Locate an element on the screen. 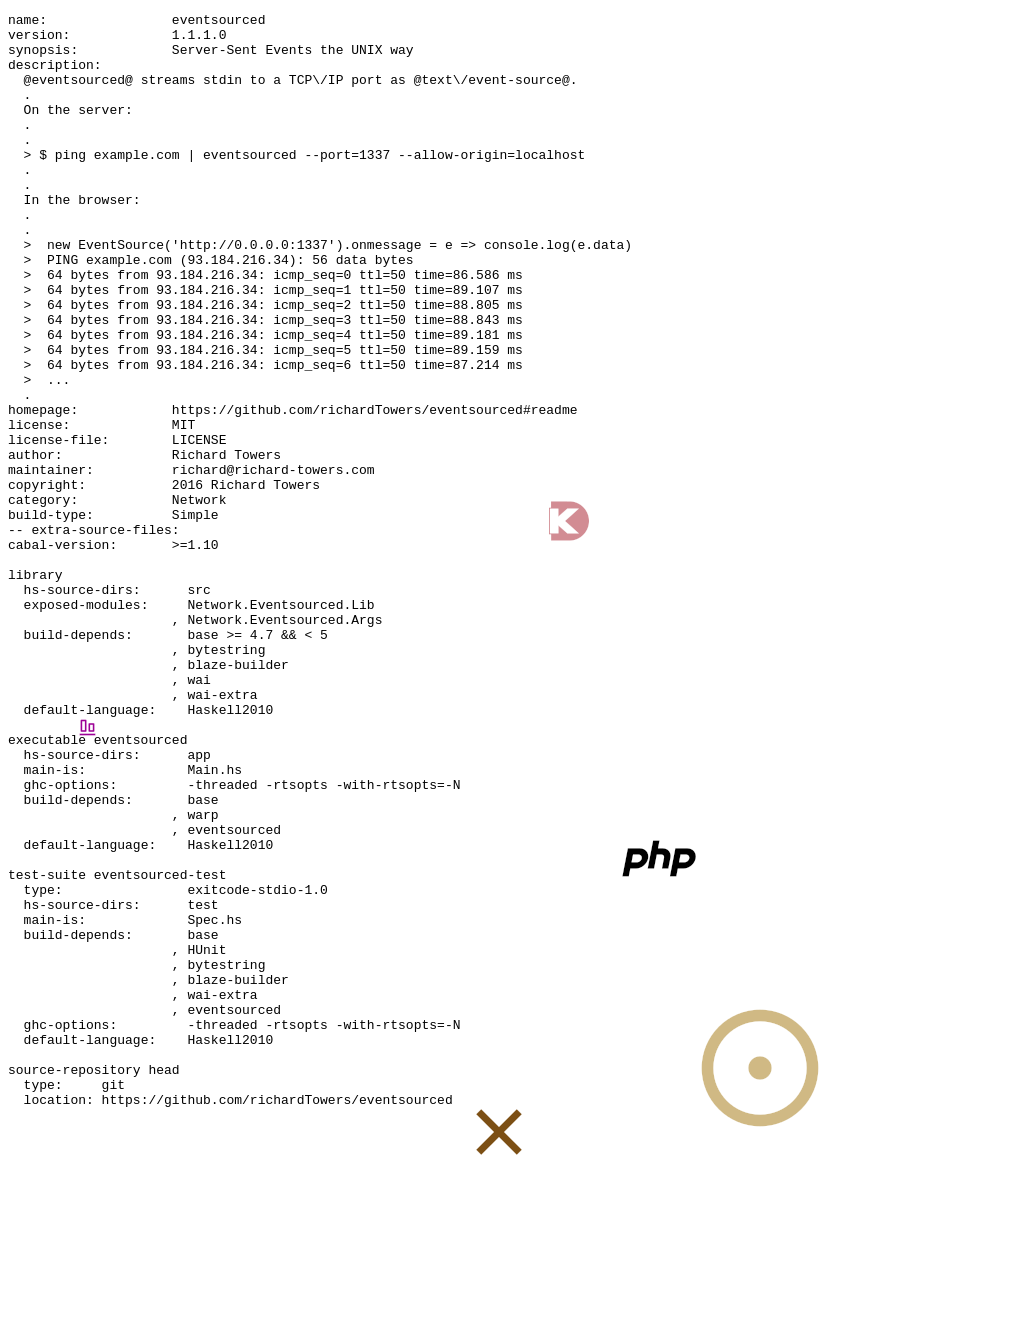  indicates PHP programming language is located at coordinates (659, 861).